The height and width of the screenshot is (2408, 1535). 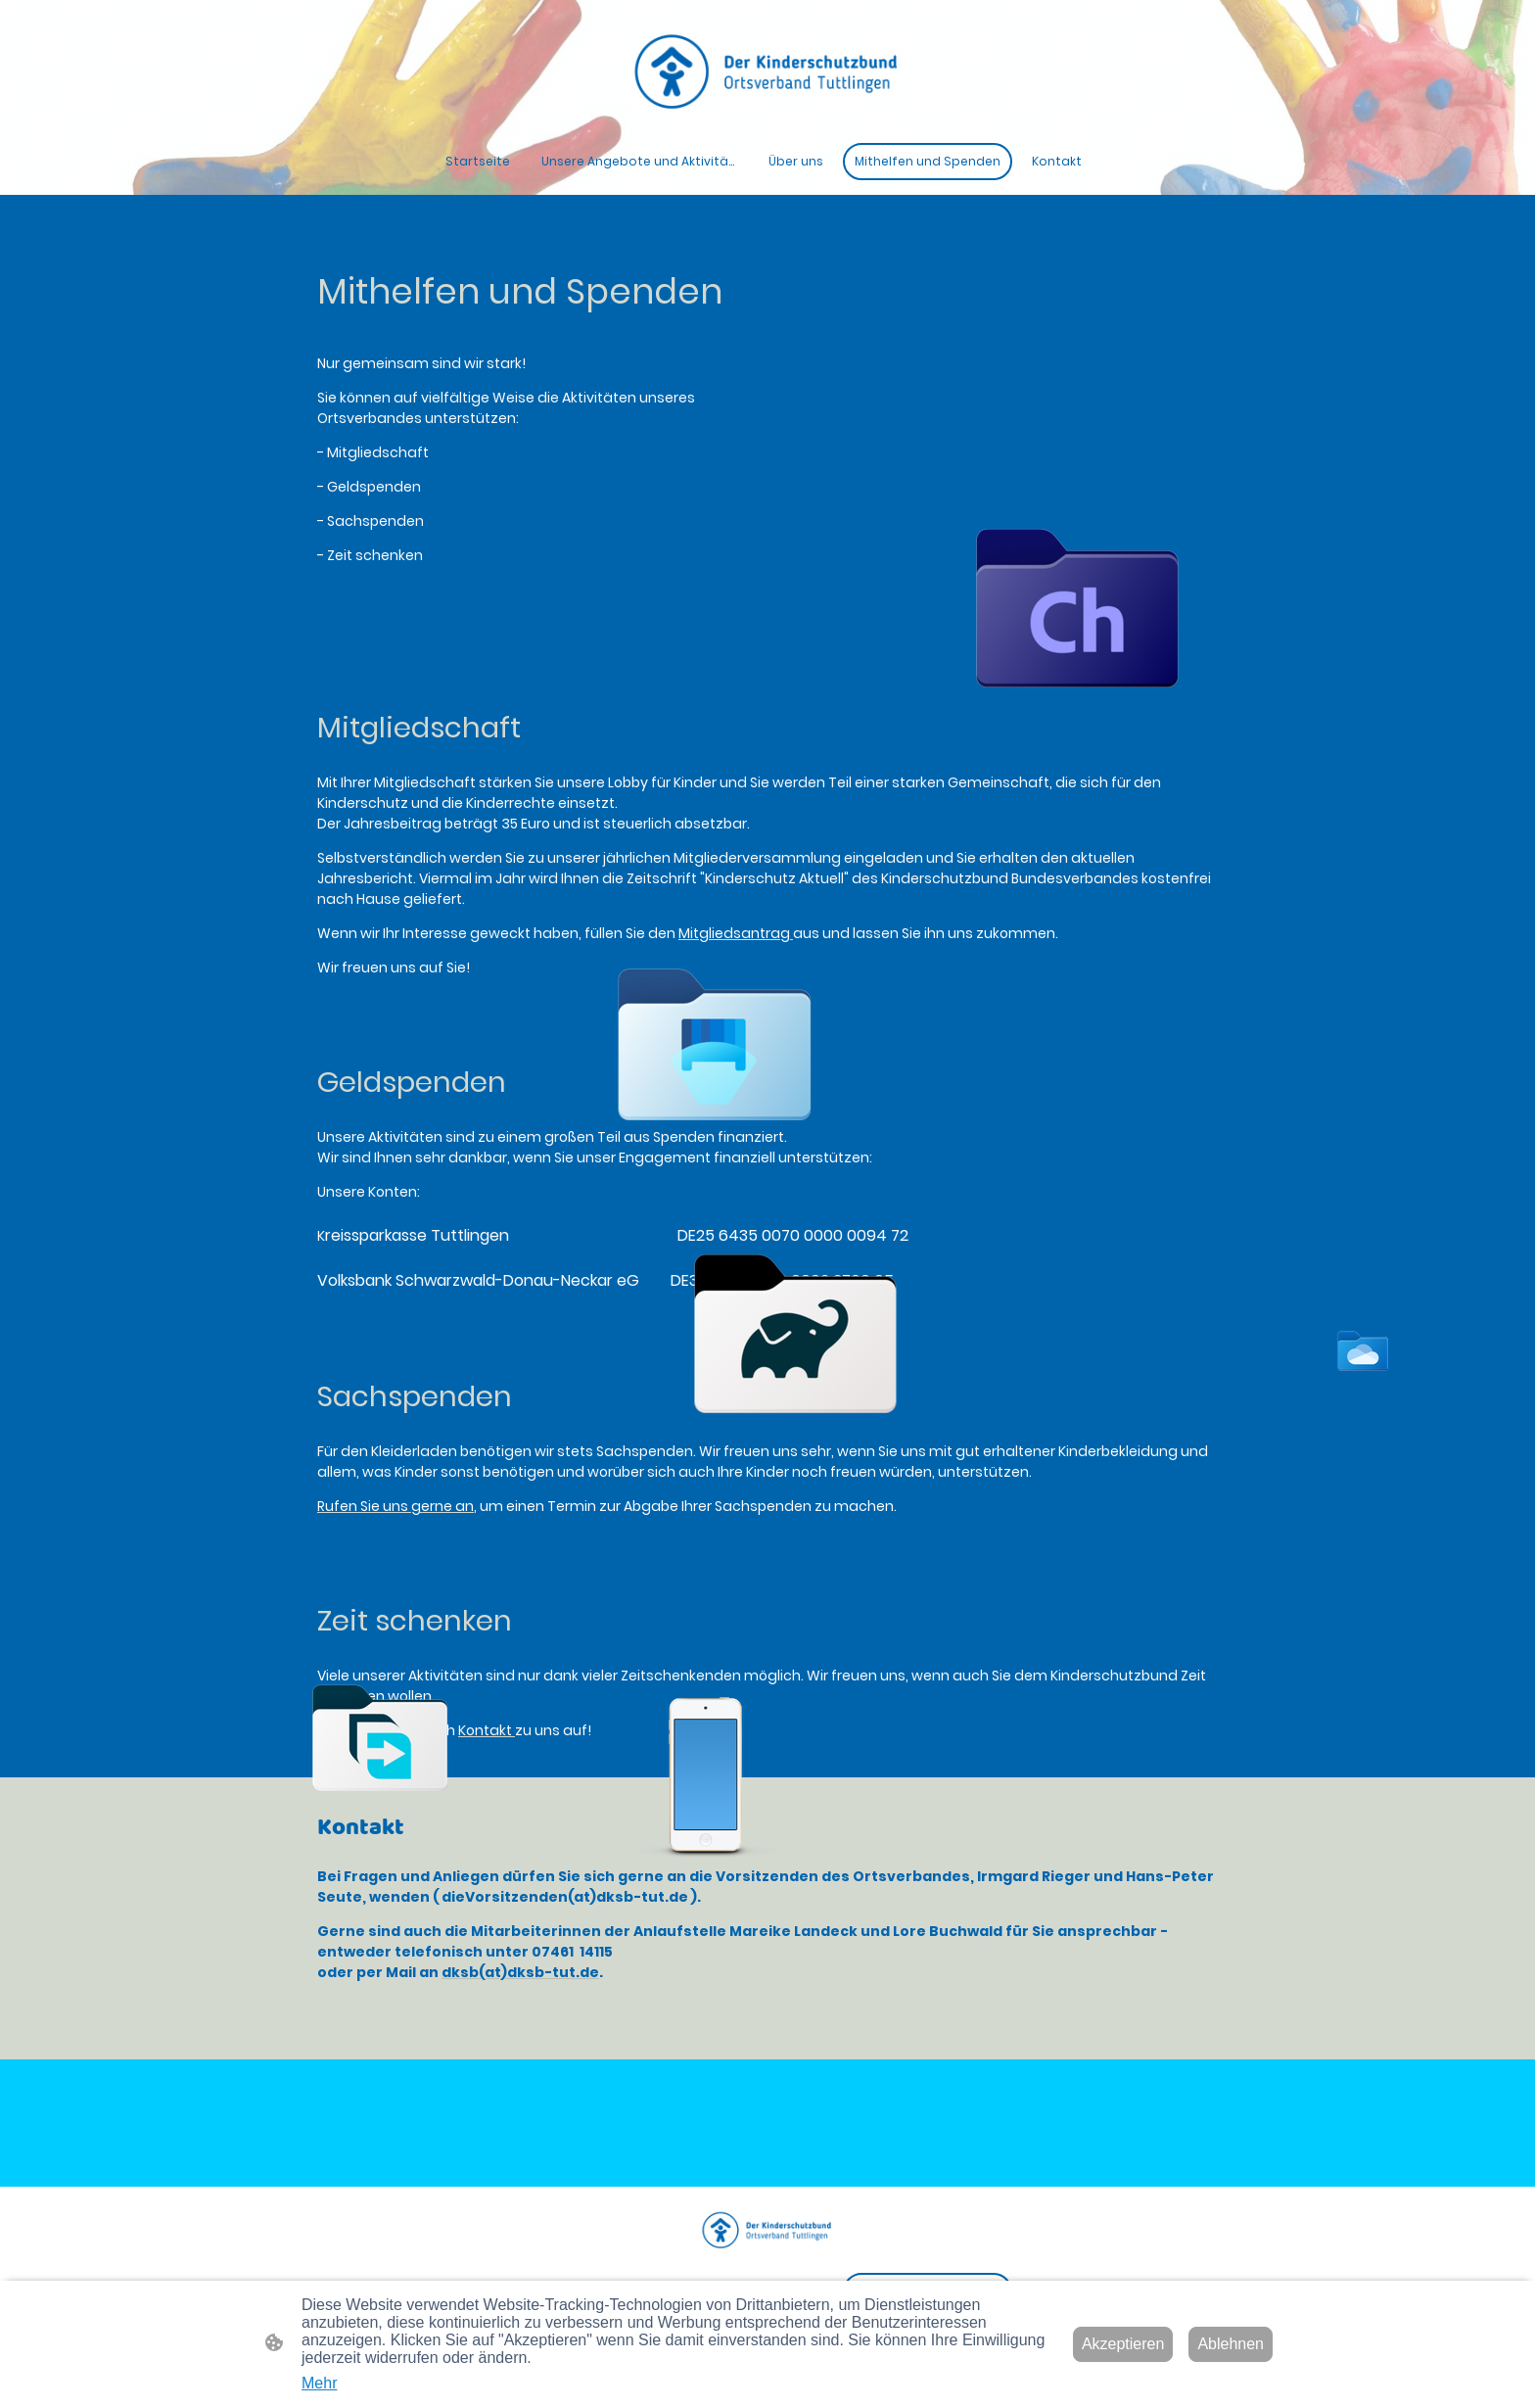 What do you see at coordinates (1076, 613) in the screenshot?
I see `open adobe character animator project folder` at bounding box center [1076, 613].